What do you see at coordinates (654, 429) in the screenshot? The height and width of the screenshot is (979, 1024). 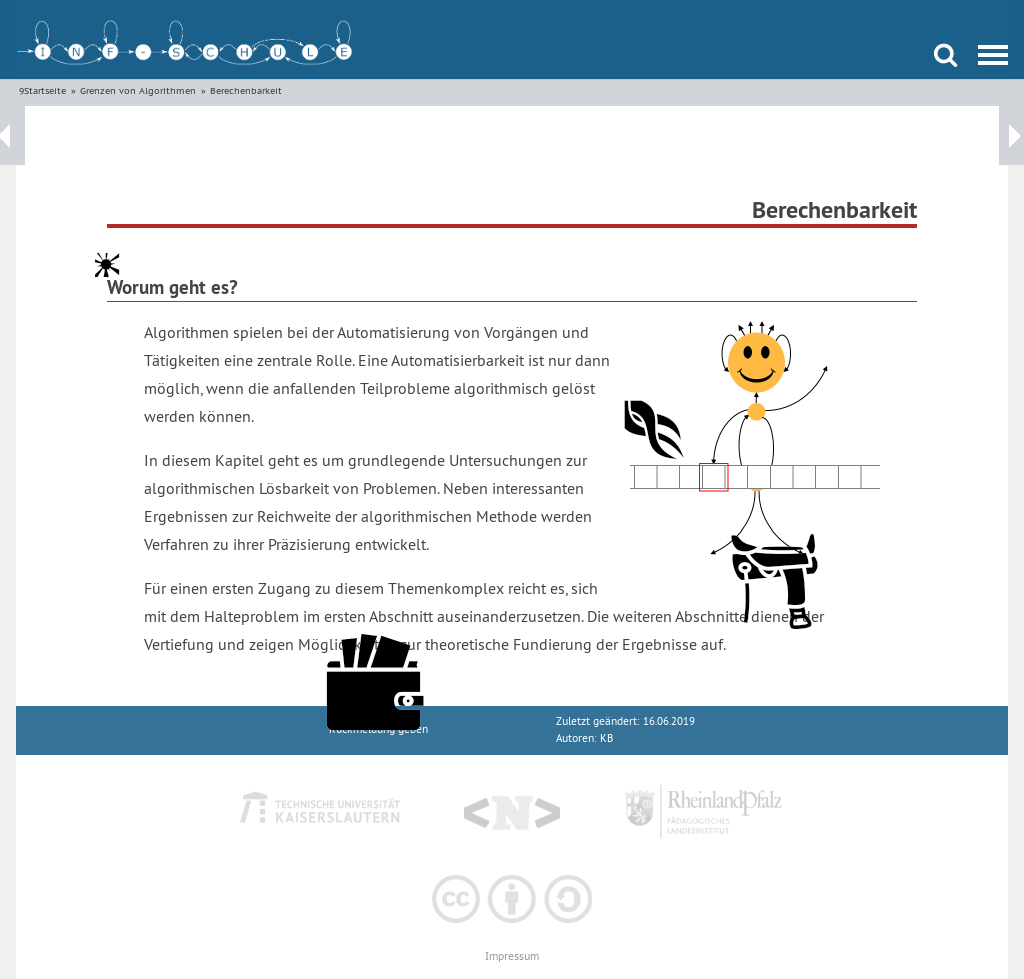 I see `activate tentacle attack ability` at bounding box center [654, 429].